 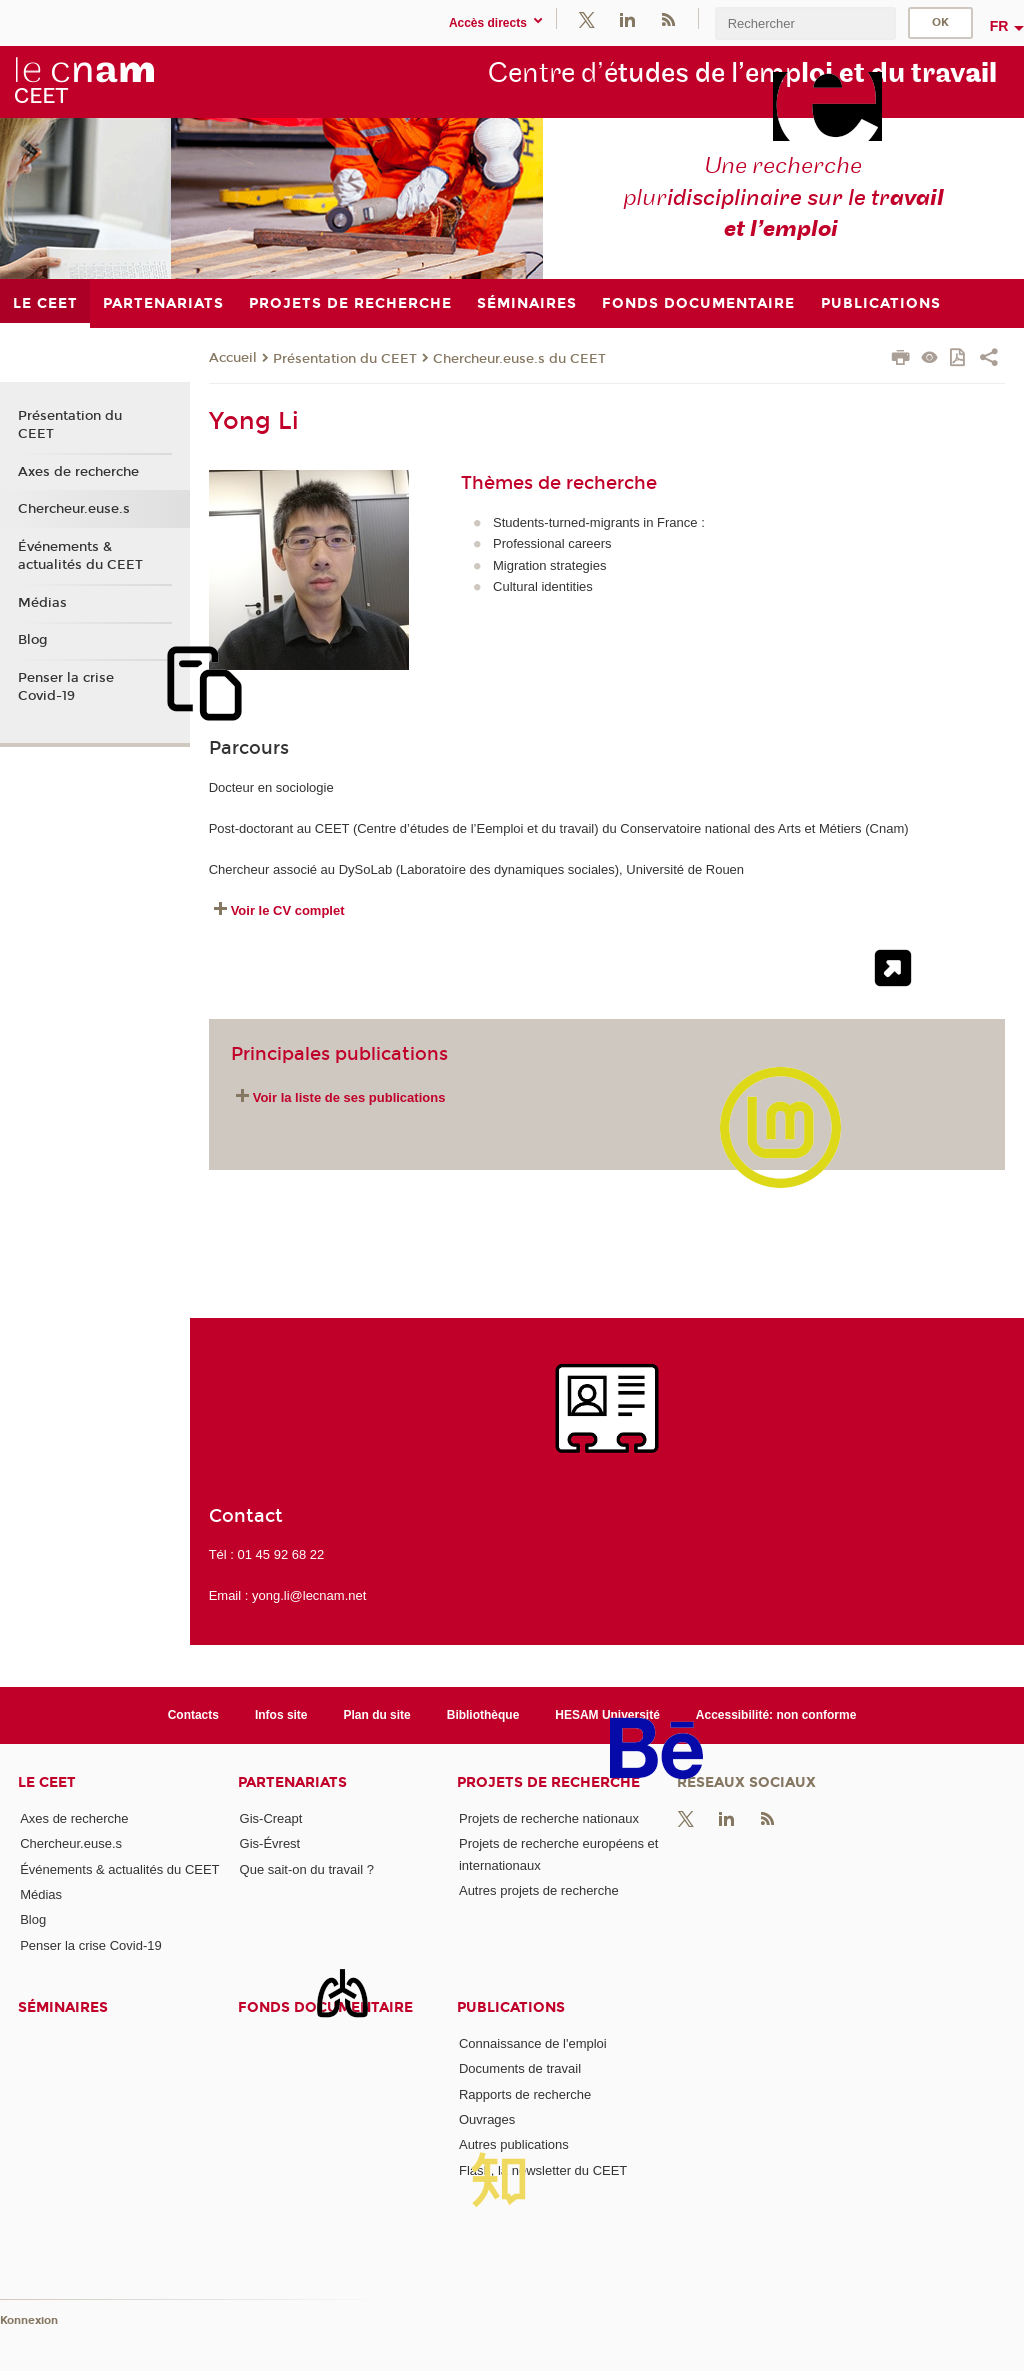 What do you see at coordinates (827, 106) in the screenshot?
I see `erlang programming language logo` at bounding box center [827, 106].